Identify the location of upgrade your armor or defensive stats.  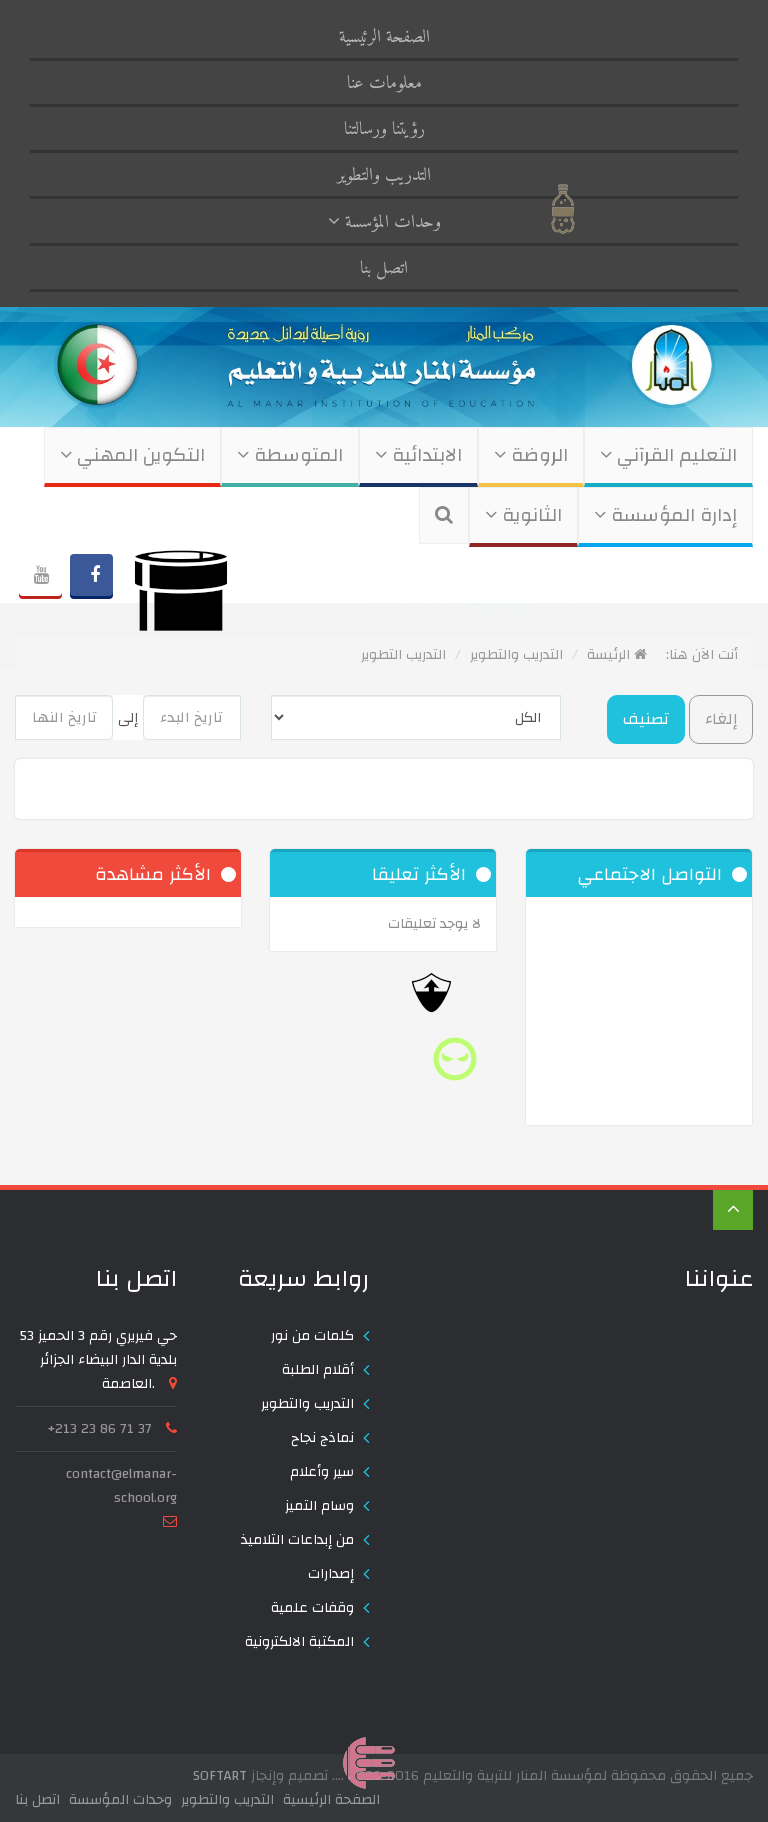
(431, 992).